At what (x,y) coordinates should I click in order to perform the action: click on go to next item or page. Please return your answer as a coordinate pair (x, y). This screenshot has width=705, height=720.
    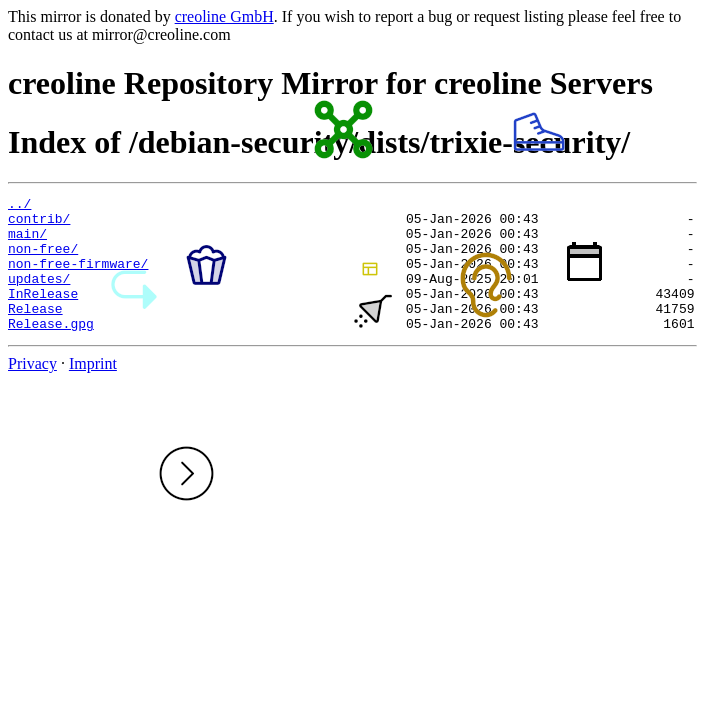
    Looking at the image, I should click on (186, 473).